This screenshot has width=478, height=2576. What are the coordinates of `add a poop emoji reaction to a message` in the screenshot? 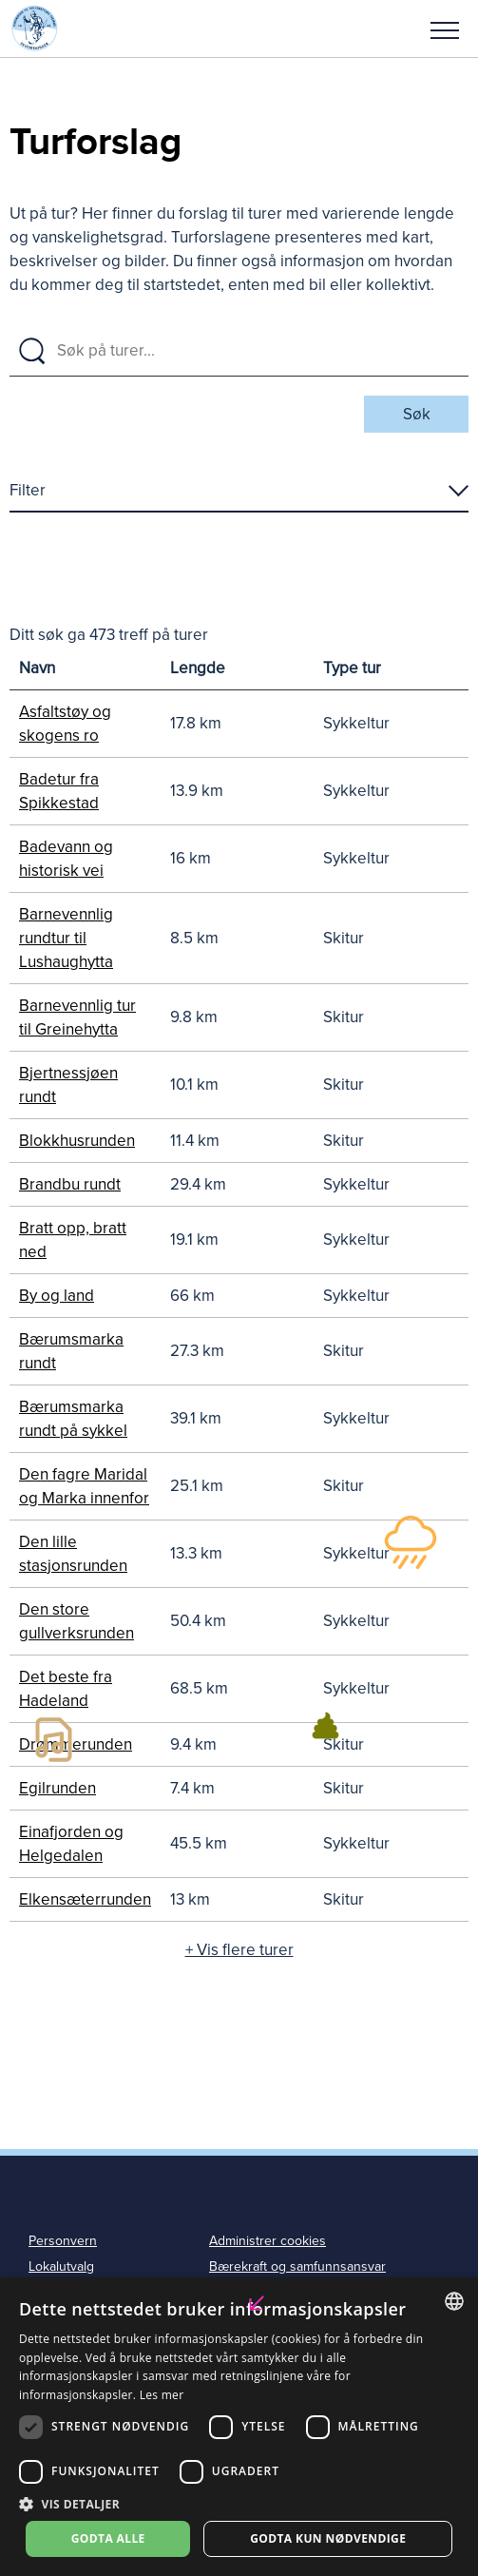 It's located at (325, 1725).